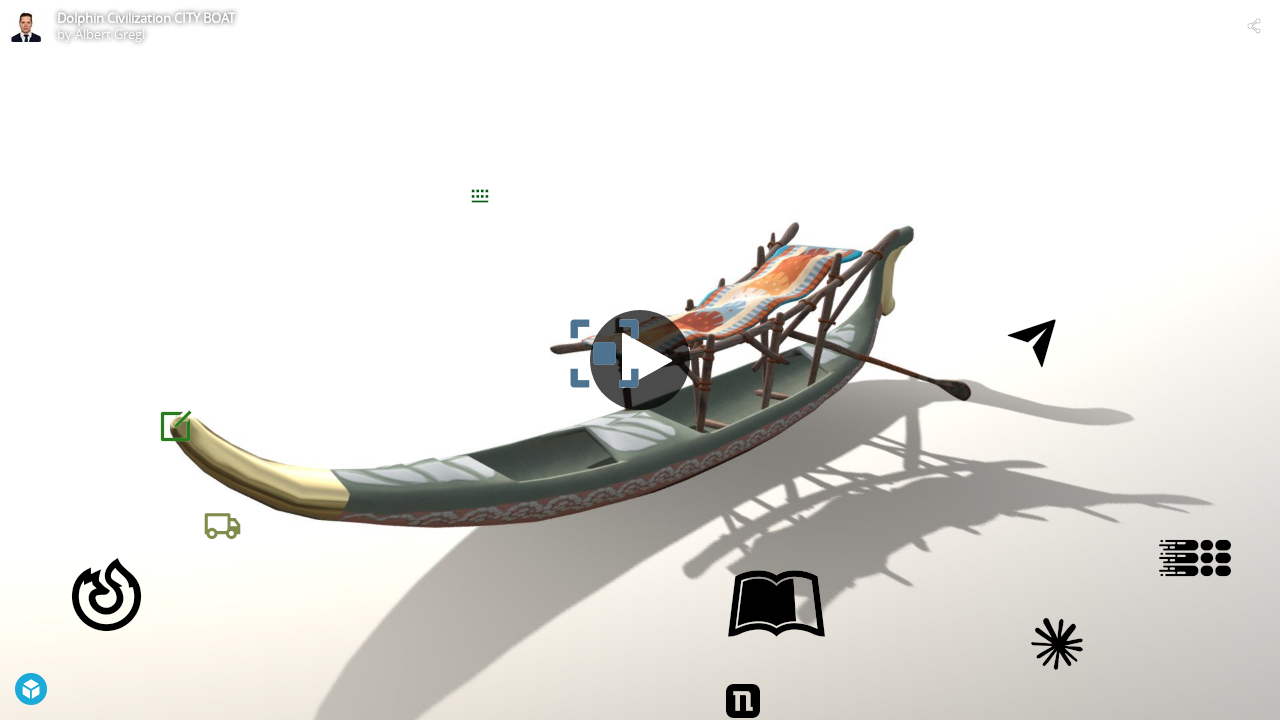 This screenshot has height=720, width=1280. What do you see at coordinates (1057, 644) in the screenshot?
I see `open the Claude AI assistant app` at bounding box center [1057, 644].